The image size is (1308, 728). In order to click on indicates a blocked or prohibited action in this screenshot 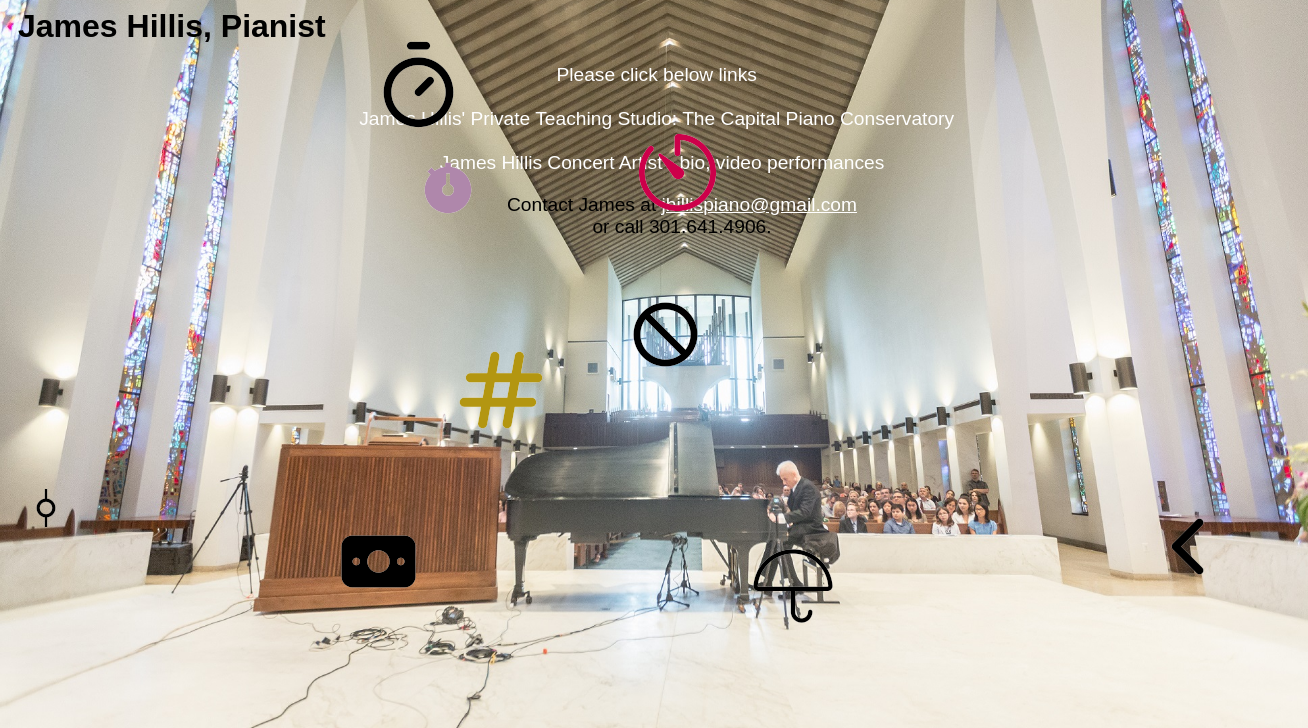, I will do `click(665, 334)`.